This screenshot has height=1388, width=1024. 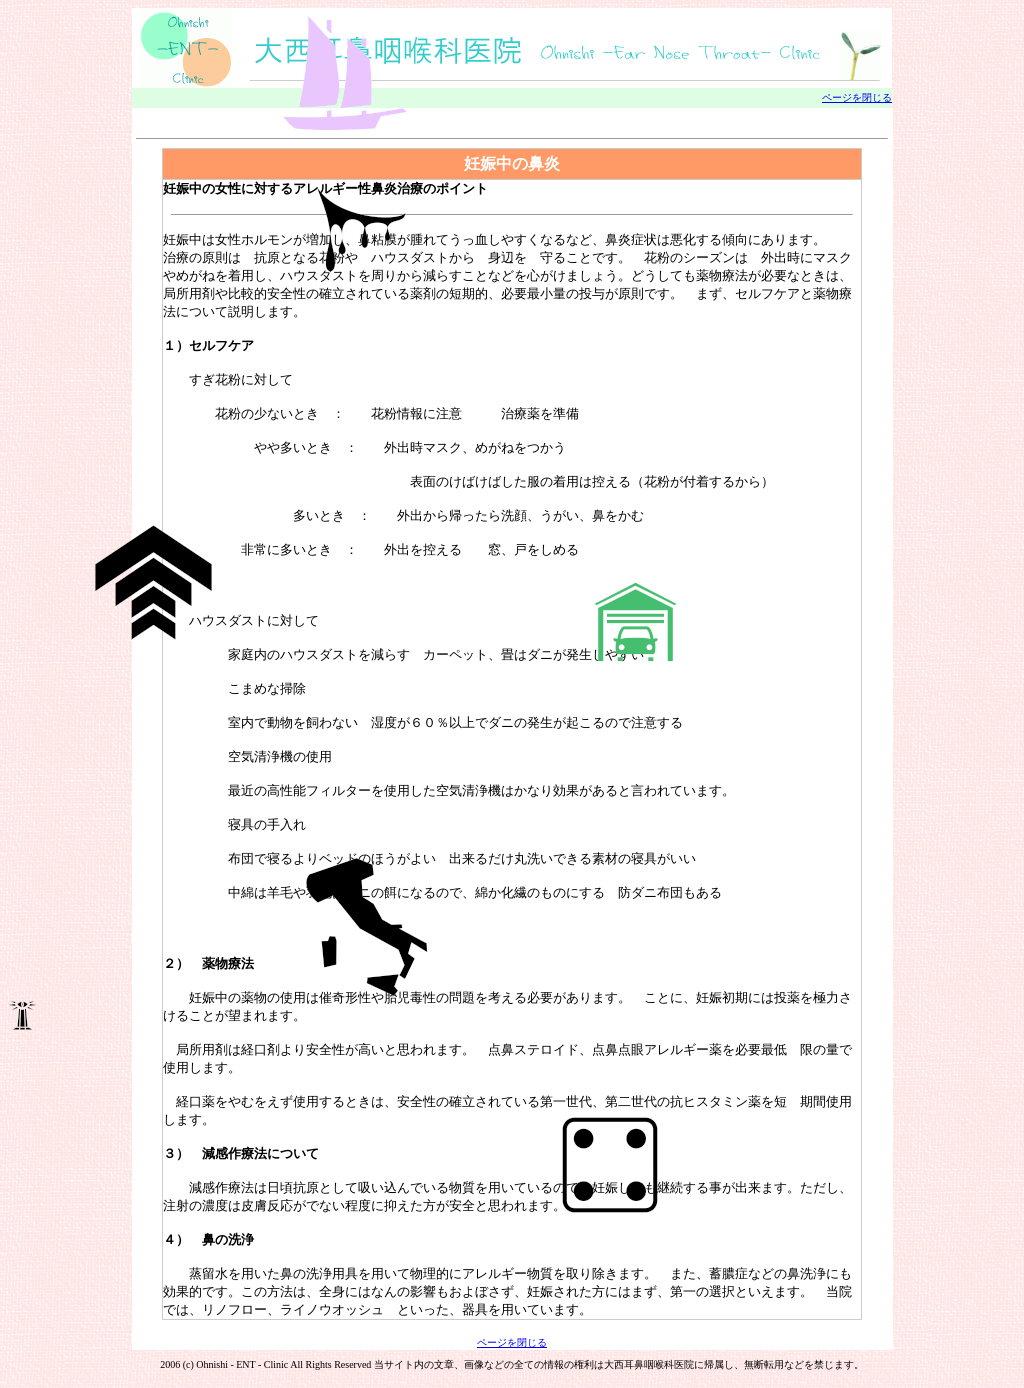 I want to click on indicates an enemy stronghold or boss location, so click(x=22, y=1015).